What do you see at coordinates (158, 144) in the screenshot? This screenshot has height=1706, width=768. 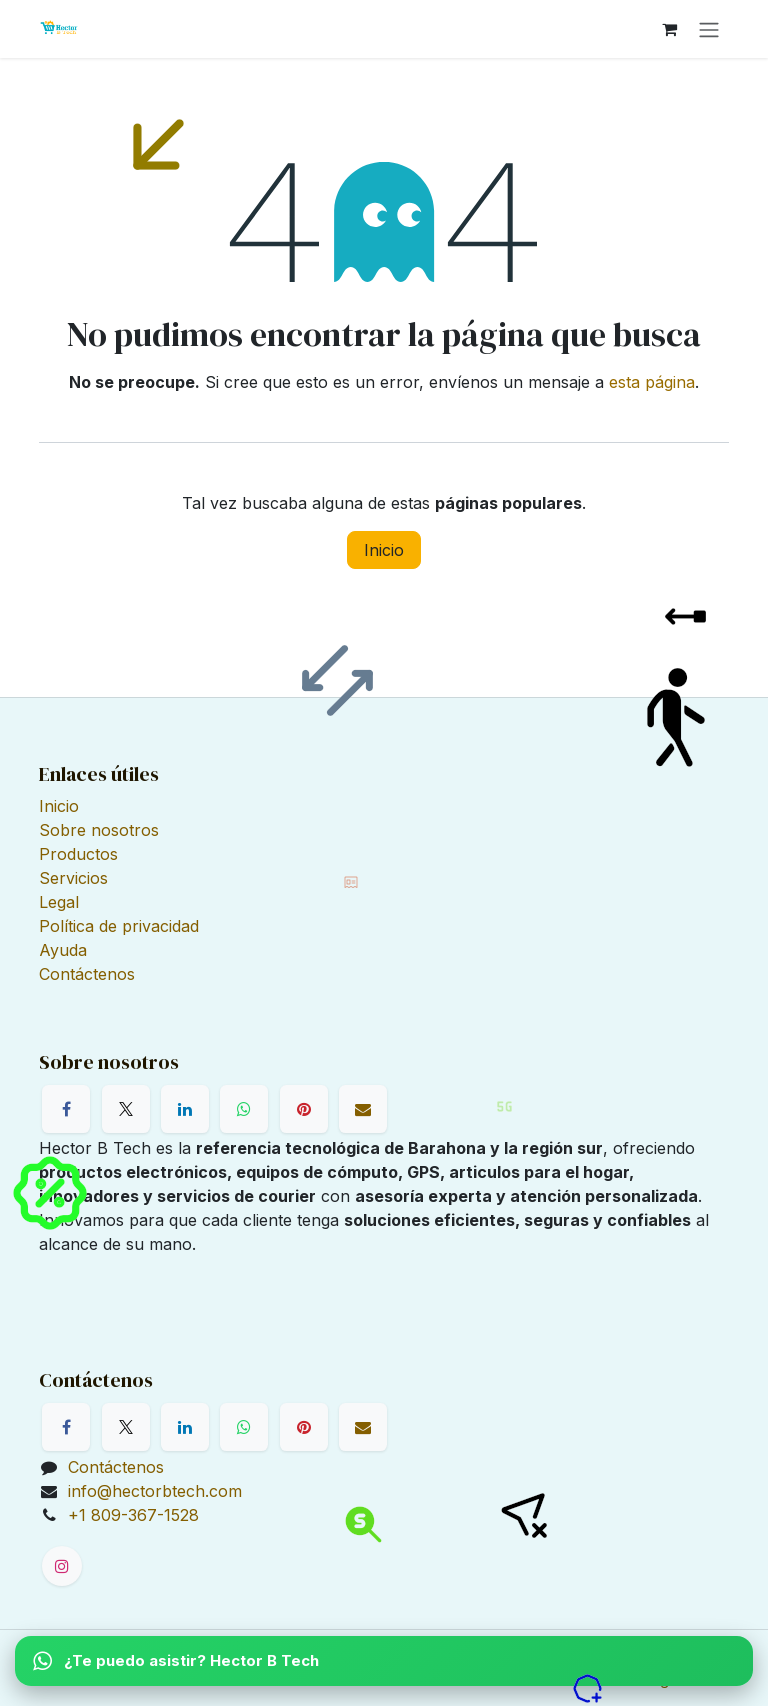 I see `navigate to the bottom-left corner` at bounding box center [158, 144].